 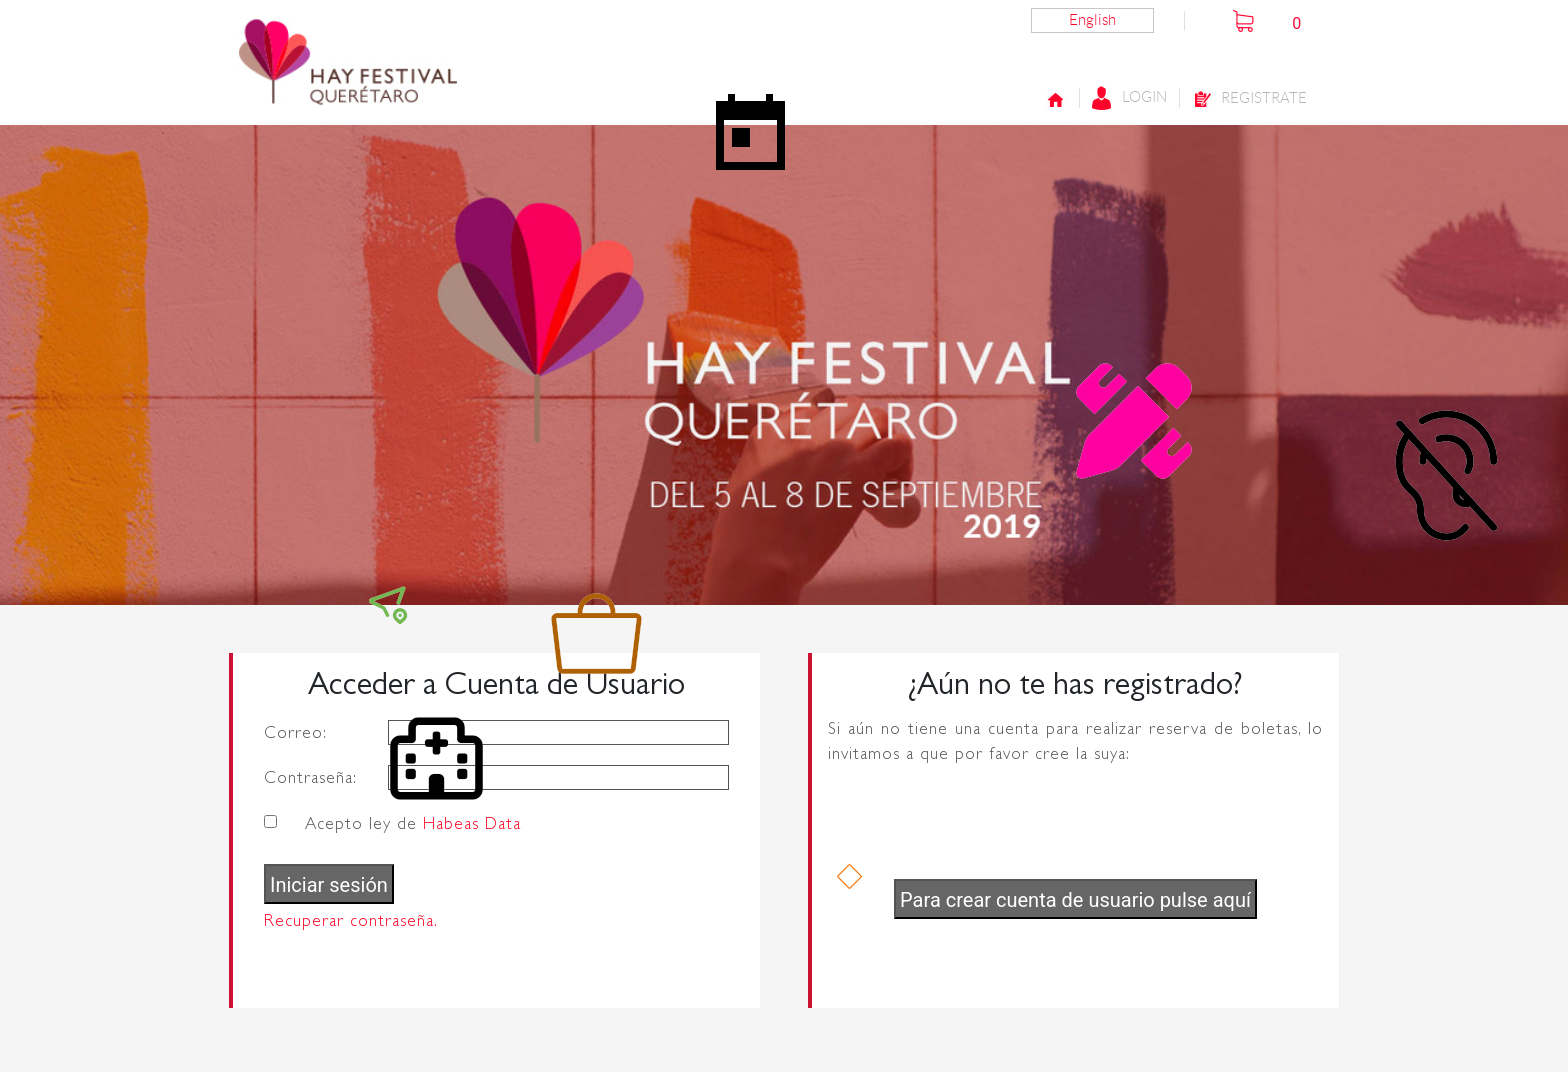 I want to click on send current location, so click(x=387, y=604).